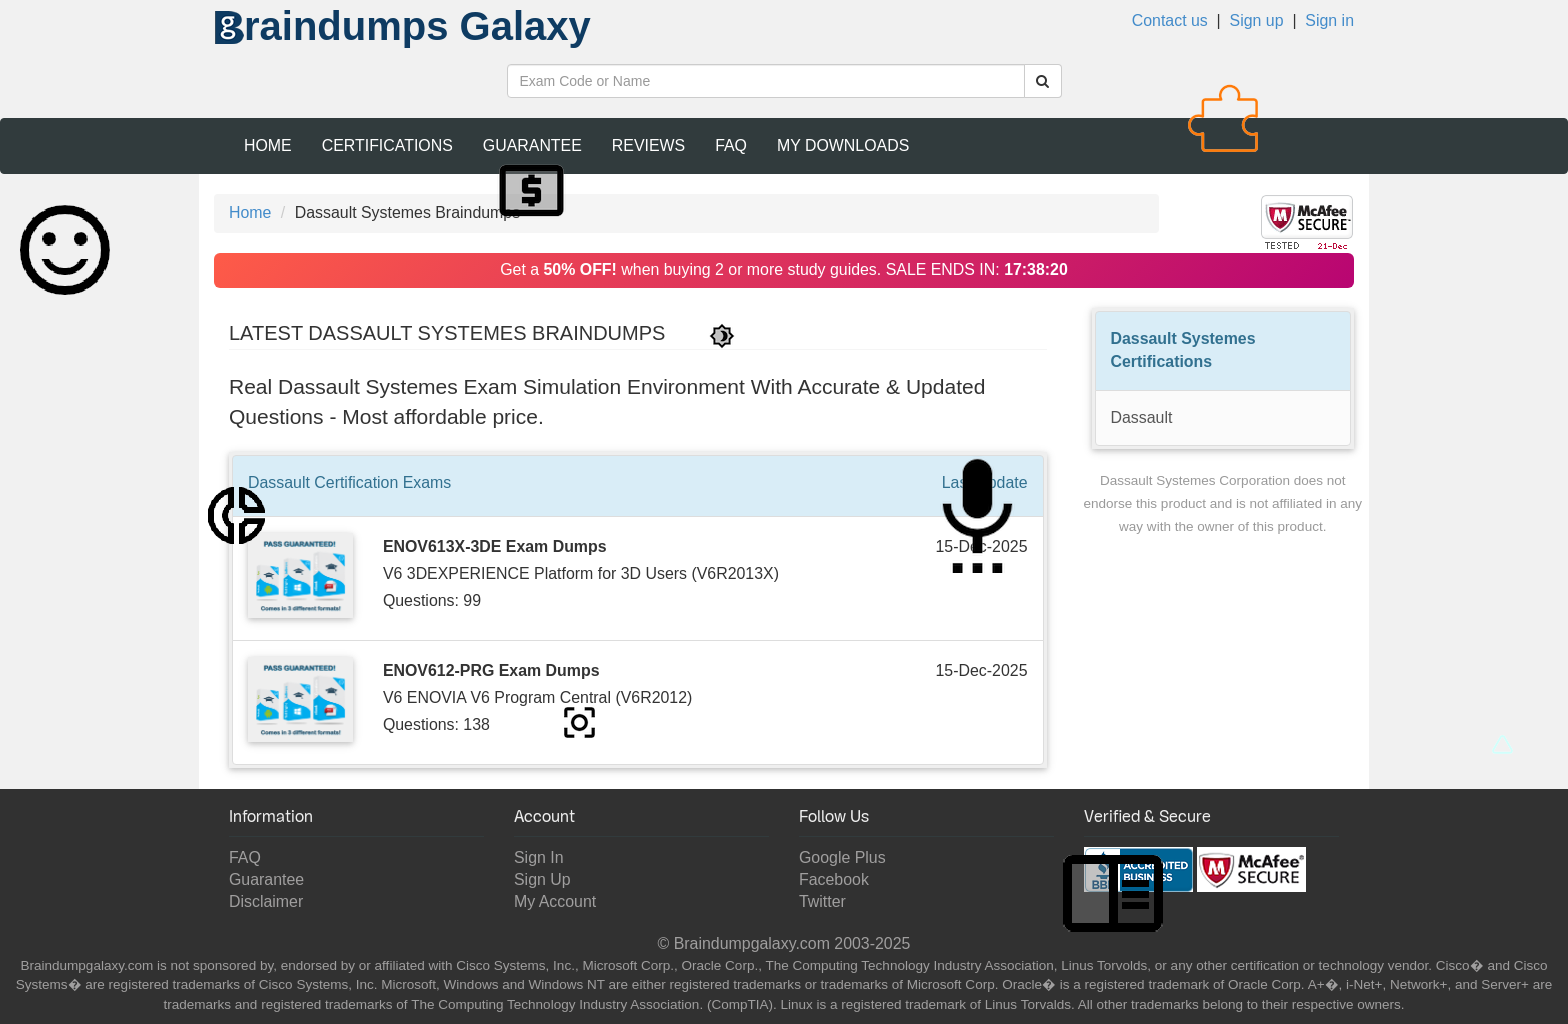 Image resolution: width=1568 pixels, height=1024 pixels. What do you see at coordinates (531, 190) in the screenshot?
I see `find nearby ATMs or cash machines` at bounding box center [531, 190].